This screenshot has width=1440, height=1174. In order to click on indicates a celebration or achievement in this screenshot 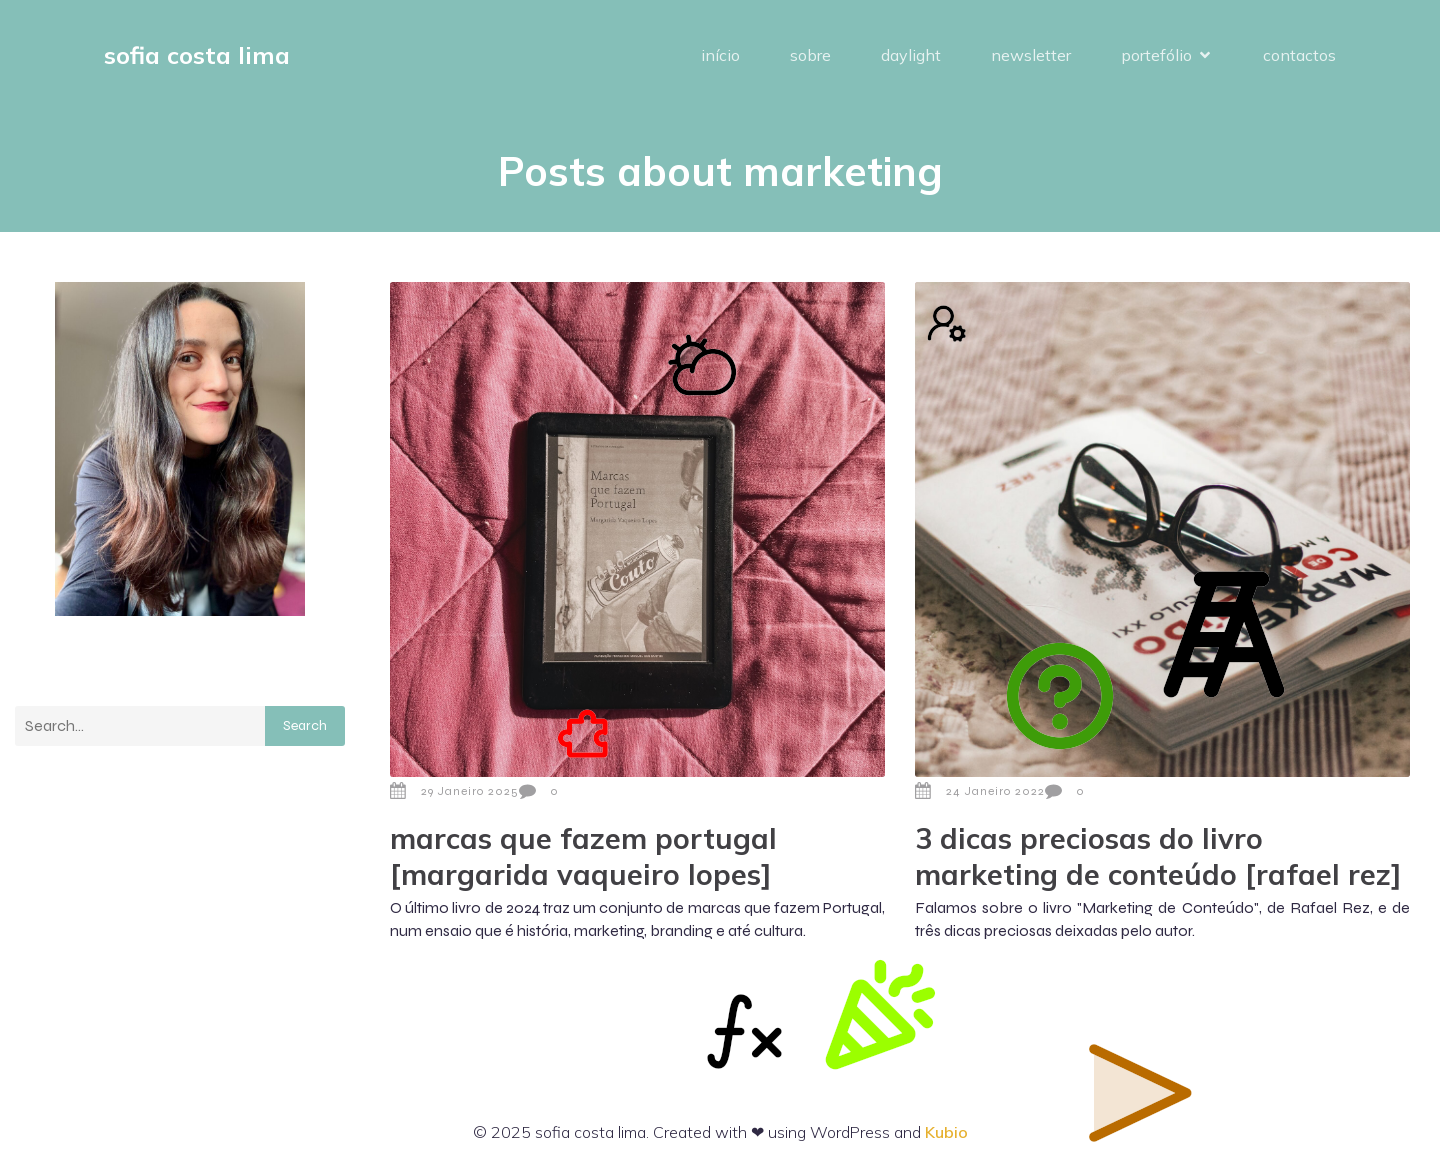, I will do `click(874, 1020)`.